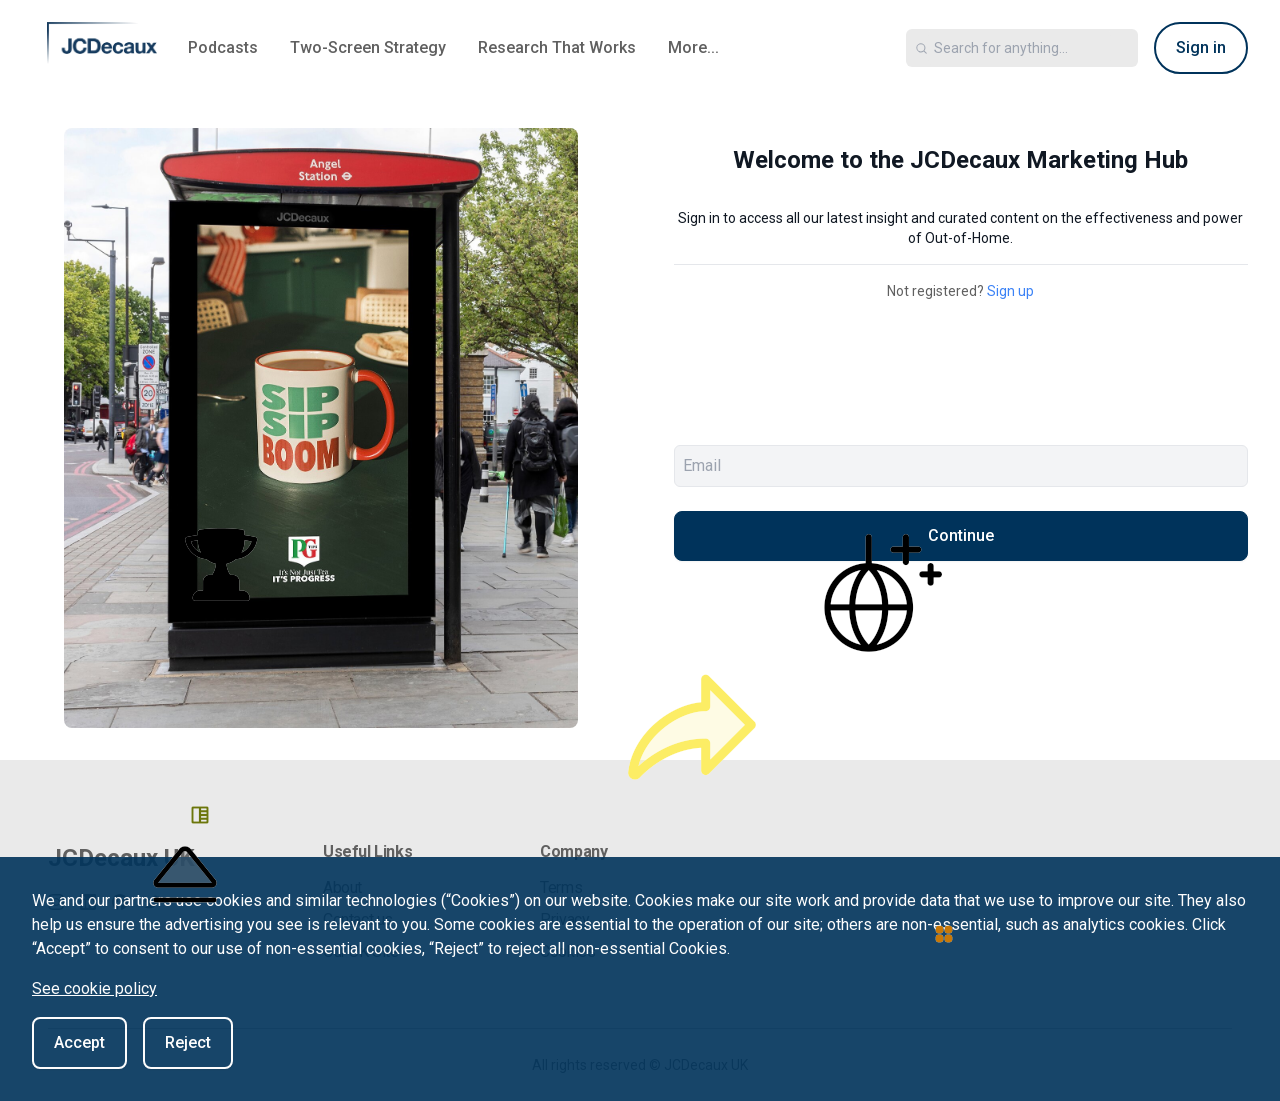 The image size is (1280, 1101). Describe the element at coordinates (221, 564) in the screenshot. I see `view achievements or awards` at that location.